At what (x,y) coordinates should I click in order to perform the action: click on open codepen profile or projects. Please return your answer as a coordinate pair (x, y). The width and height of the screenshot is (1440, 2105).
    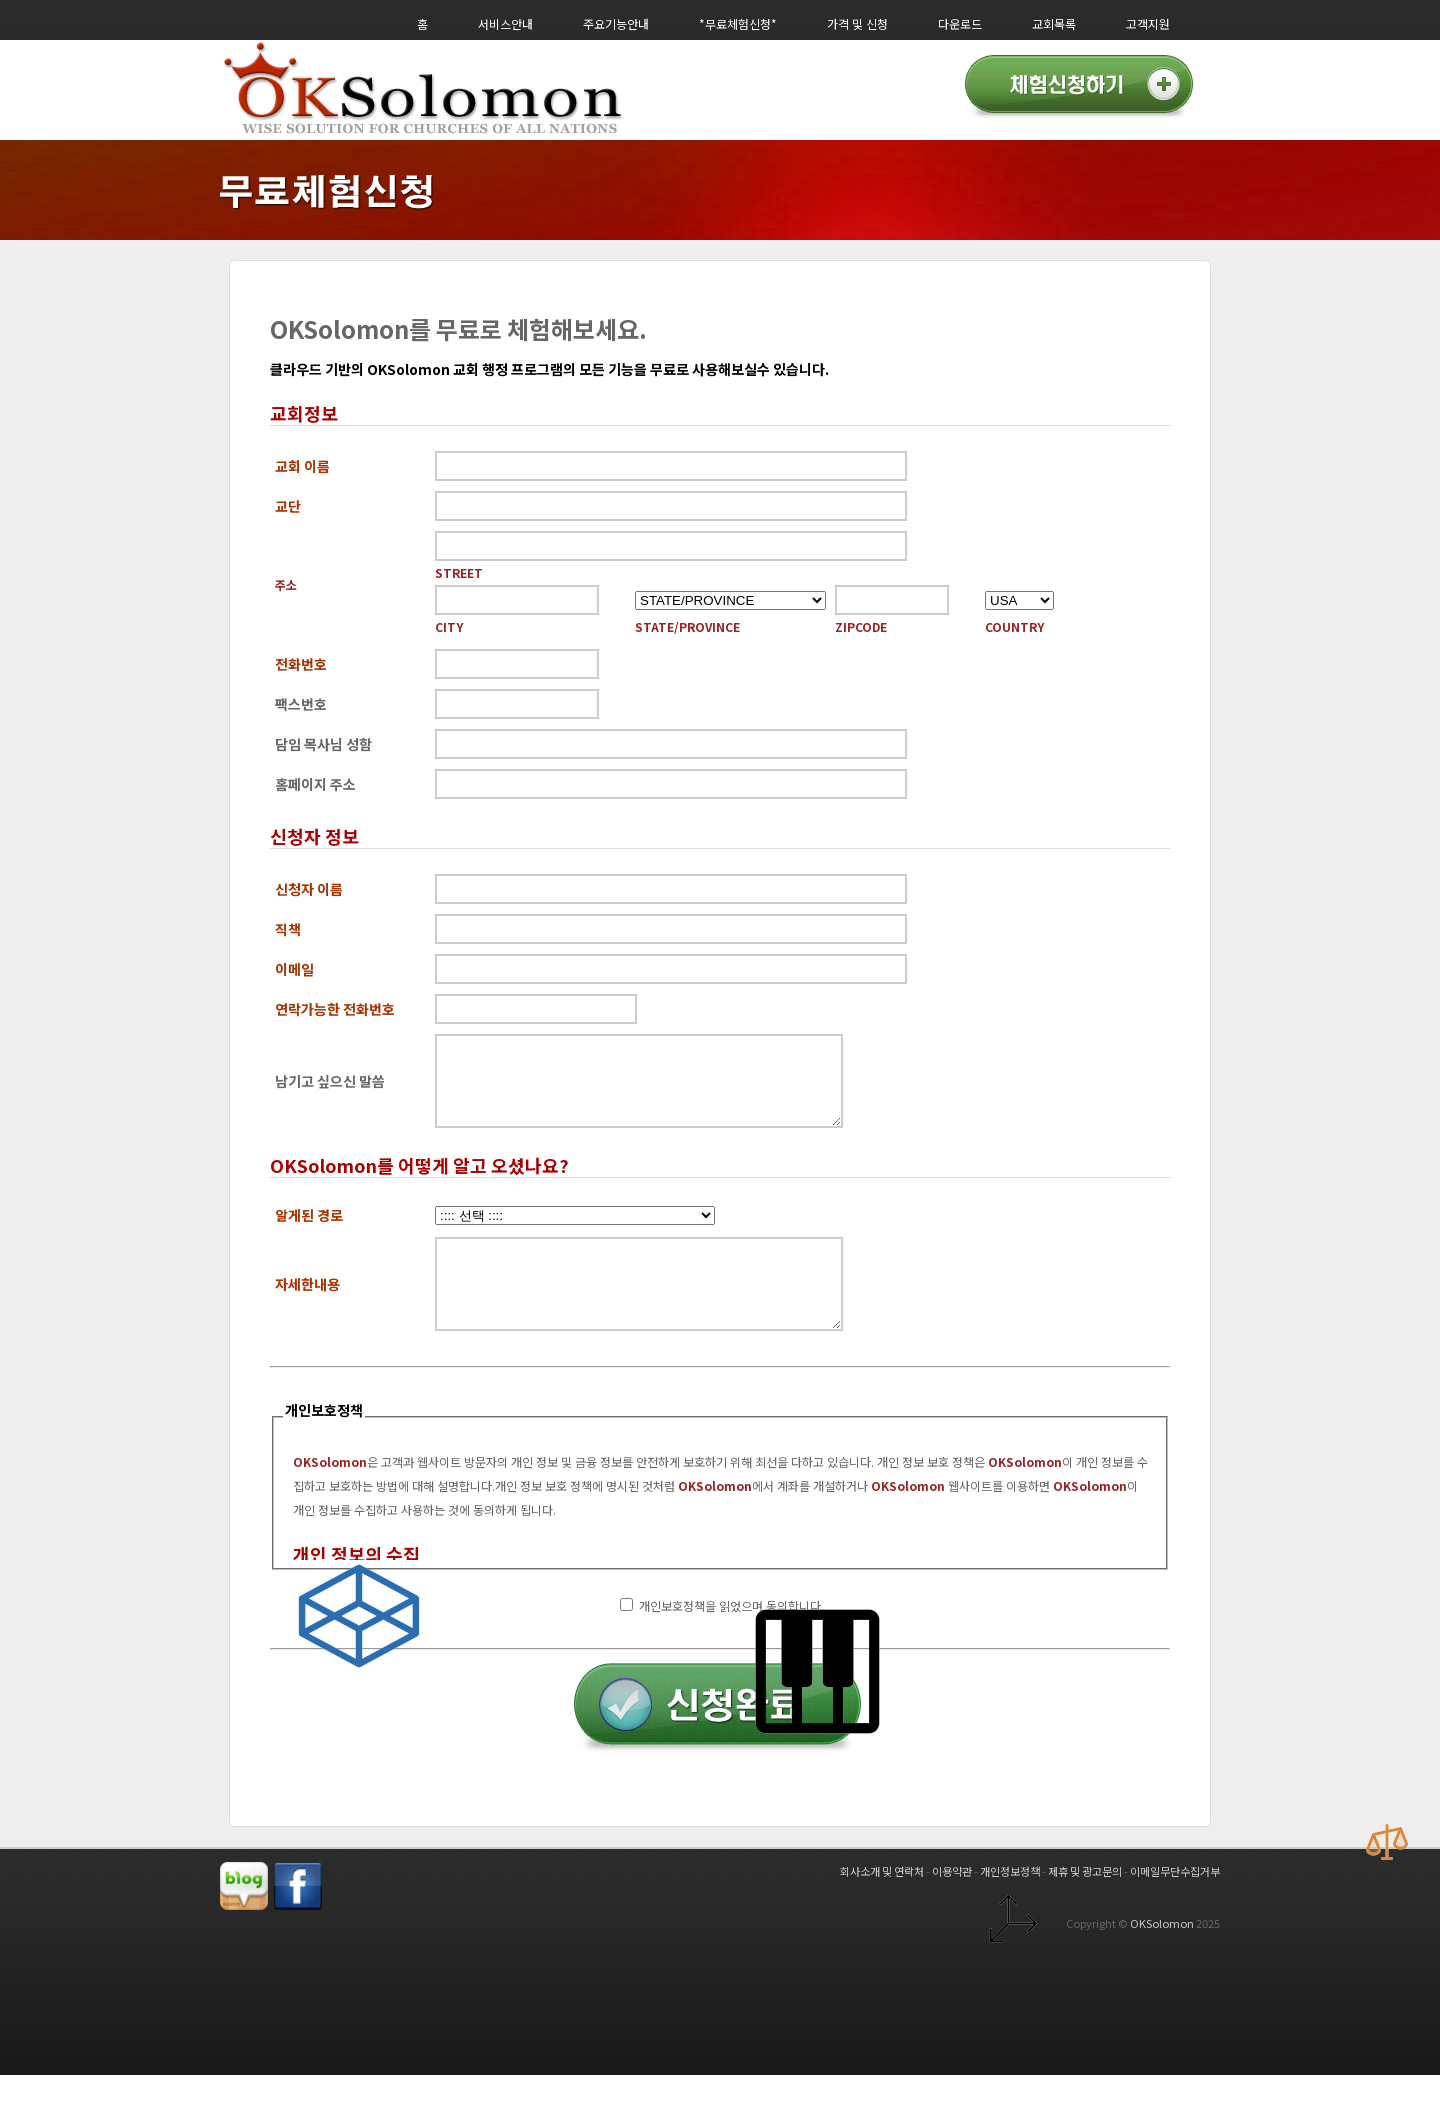
    Looking at the image, I should click on (359, 1616).